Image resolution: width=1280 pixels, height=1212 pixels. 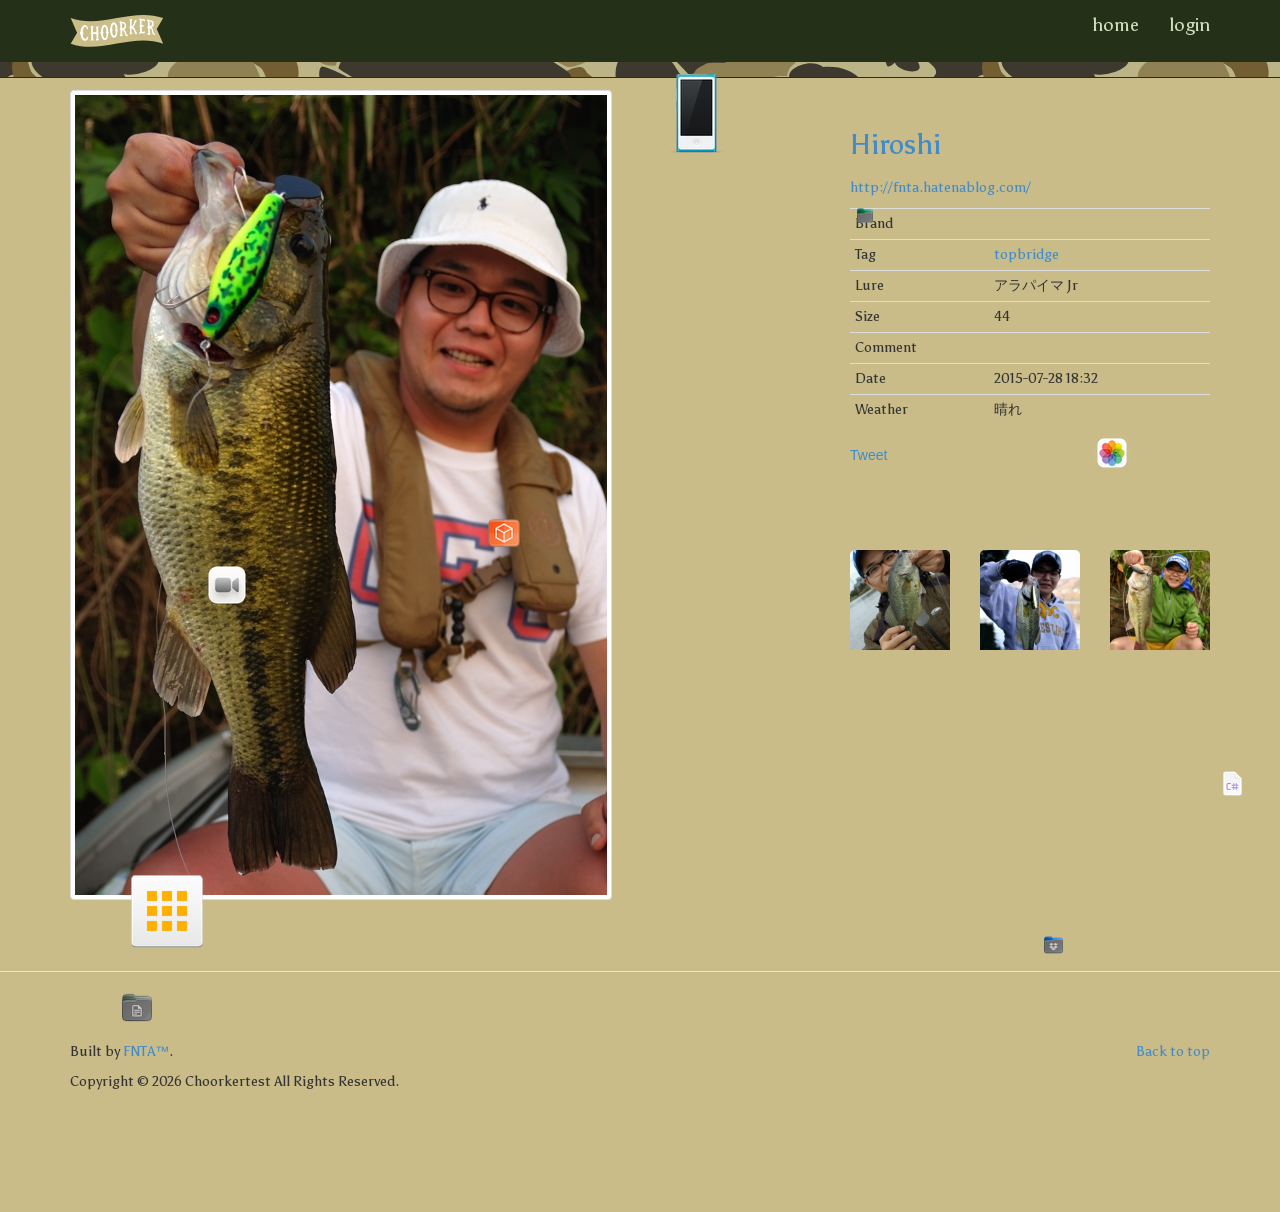 What do you see at coordinates (1053, 944) in the screenshot?
I see `open your Dropbox folder` at bounding box center [1053, 944].